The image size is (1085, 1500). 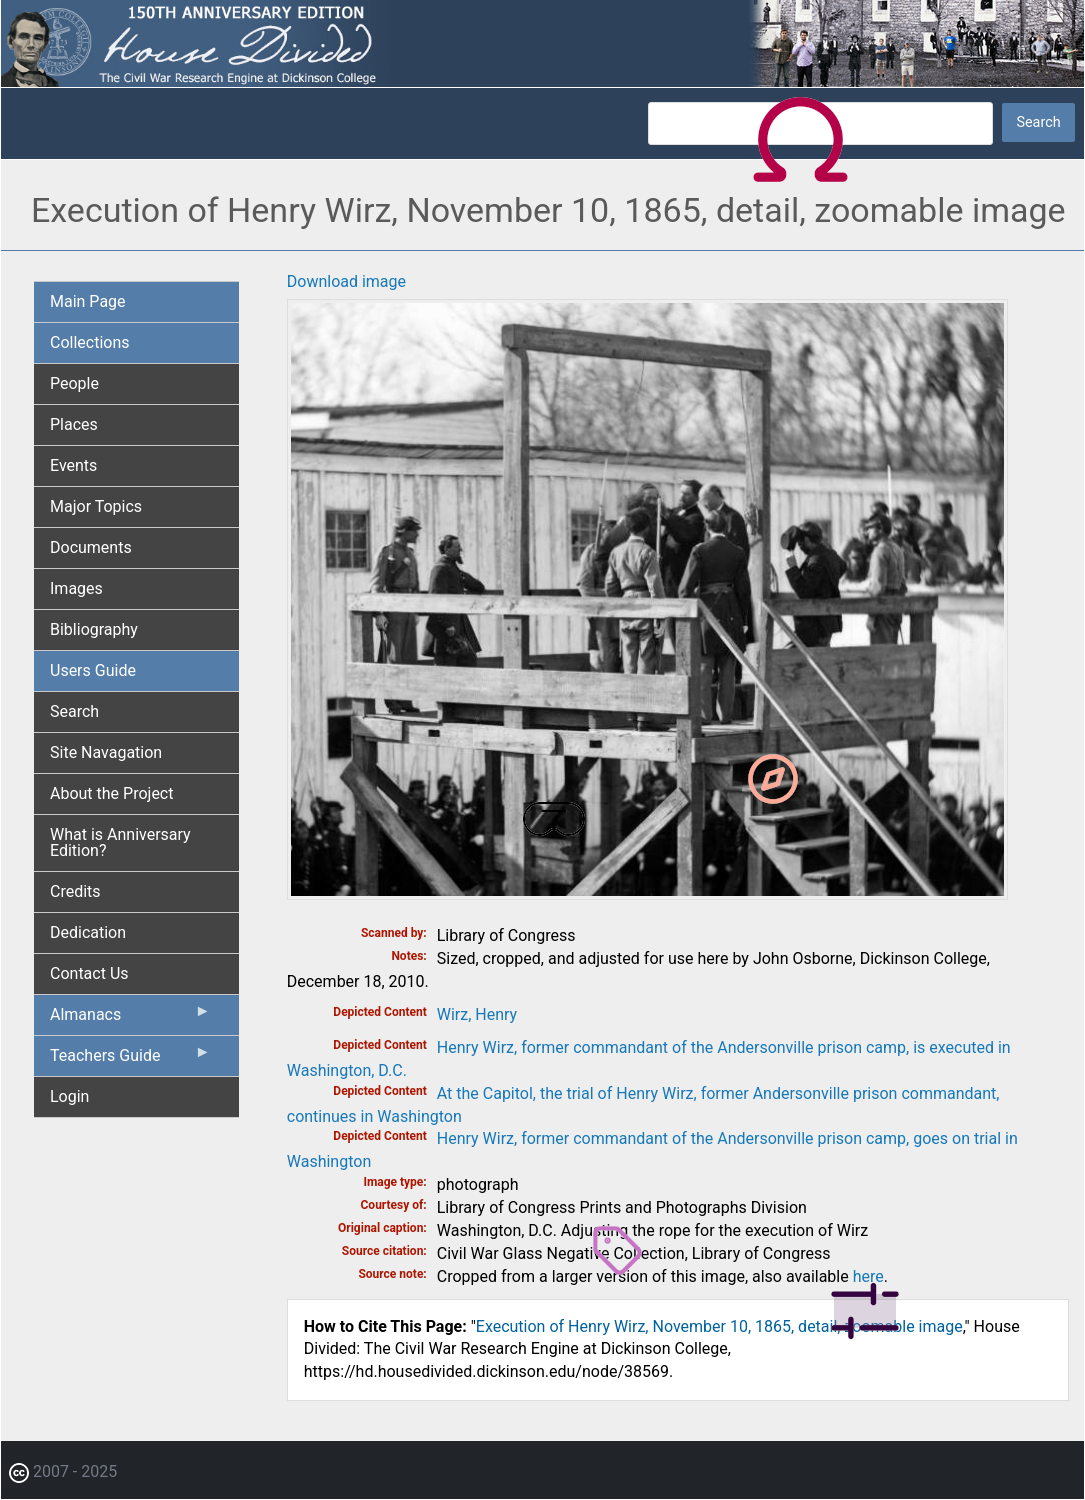 What do you see at coordinates (800, 139) in the screenshot?
I see `represents the omega symbol in mathematical or scientific contexts` at bounding box center [800, 139].